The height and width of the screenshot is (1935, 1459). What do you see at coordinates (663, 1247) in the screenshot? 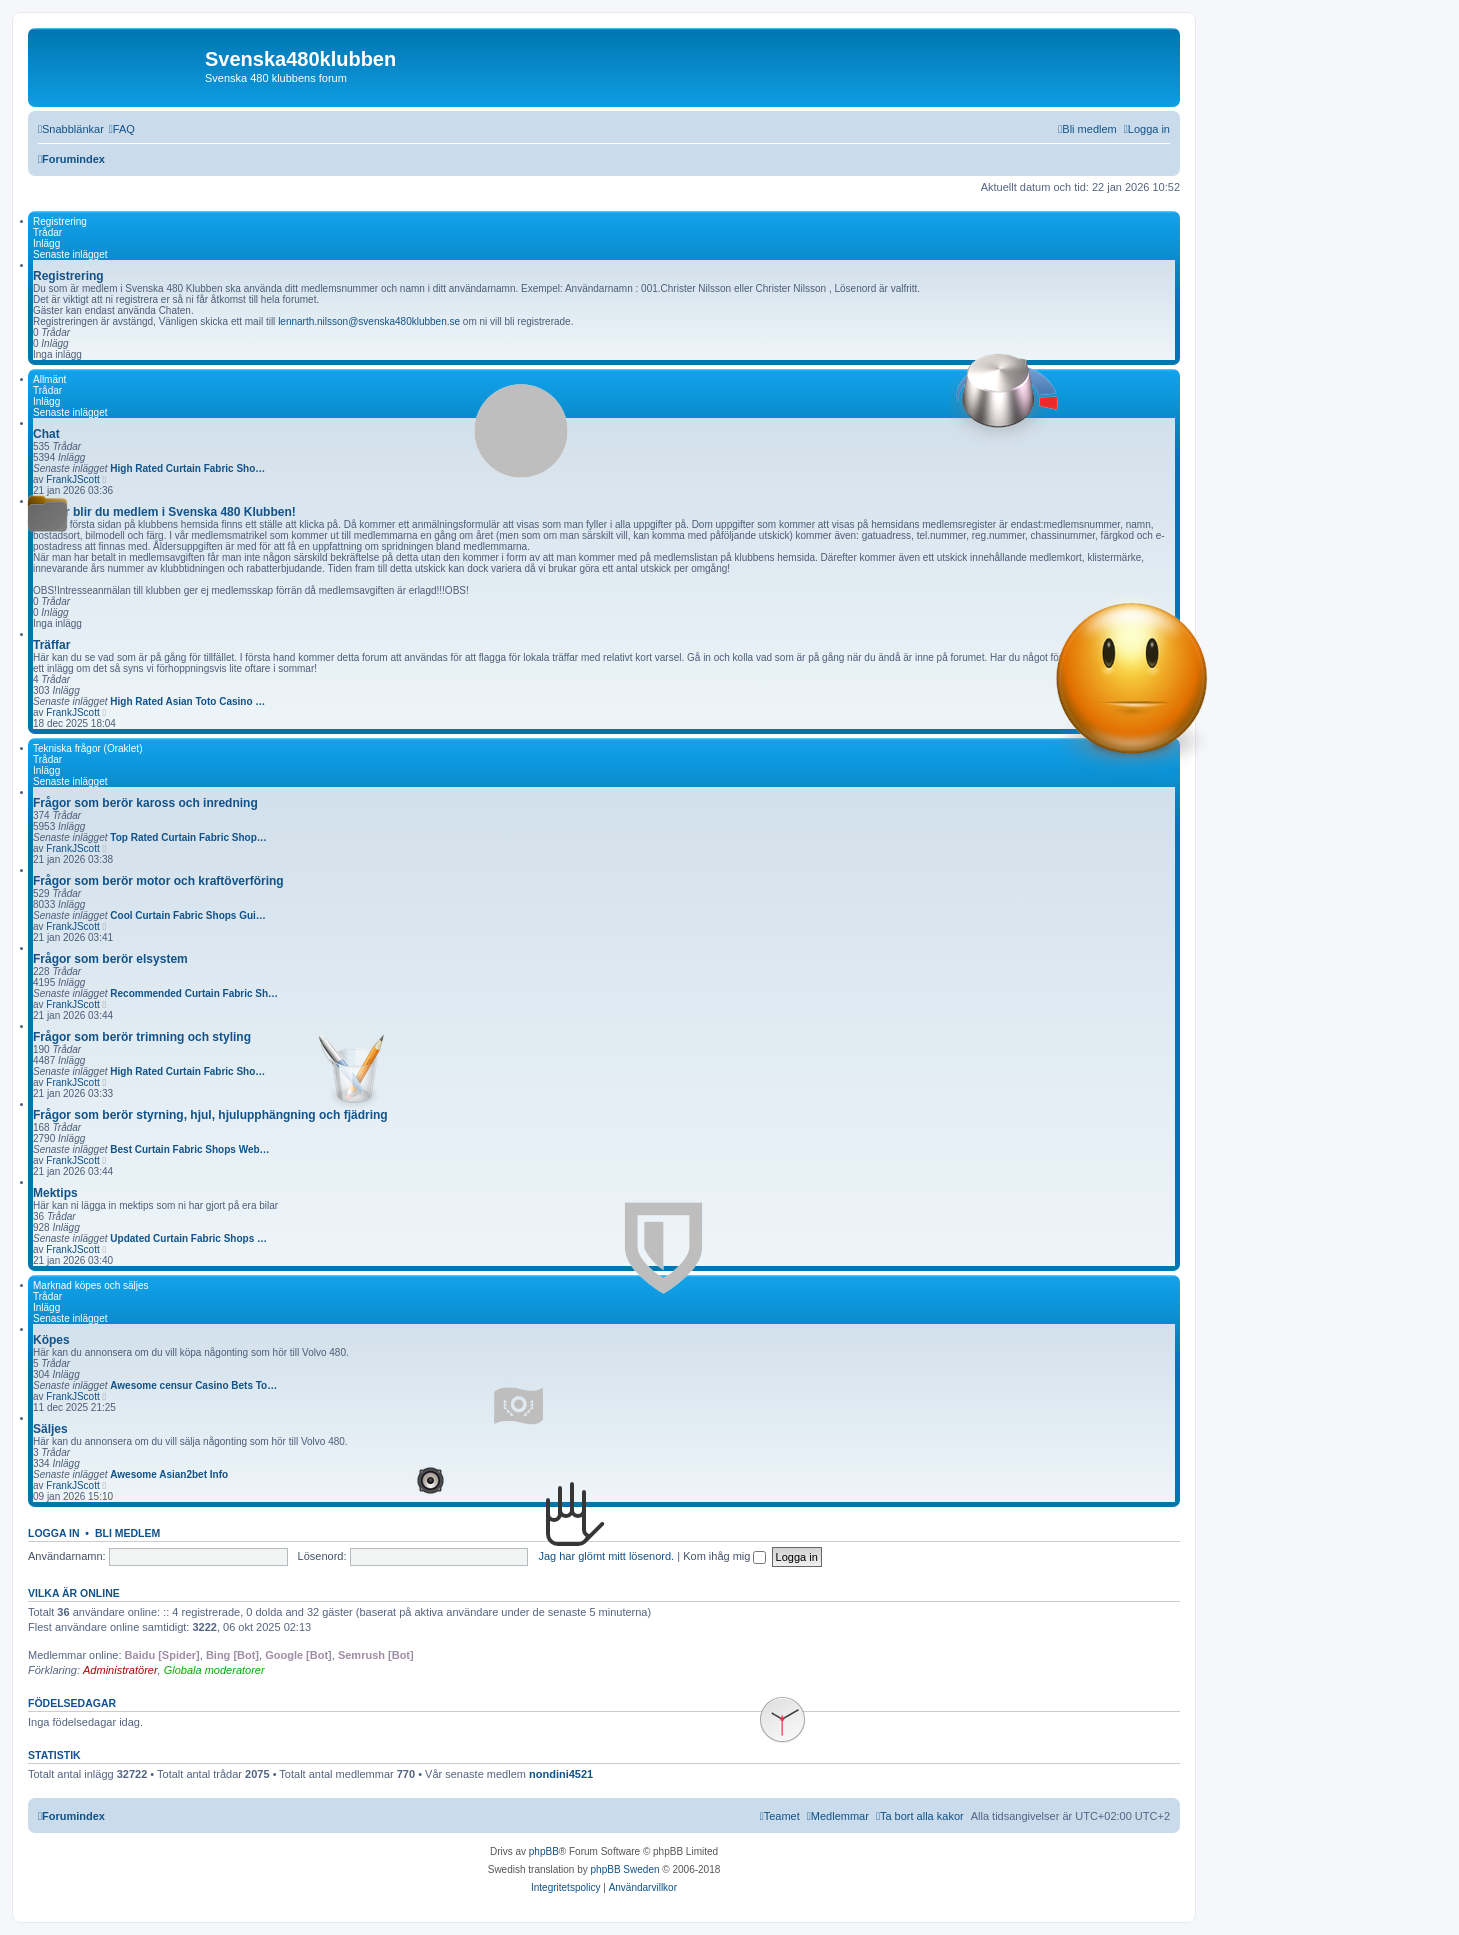
I see `indicates medium security level` at bounding box center [663, 1247].